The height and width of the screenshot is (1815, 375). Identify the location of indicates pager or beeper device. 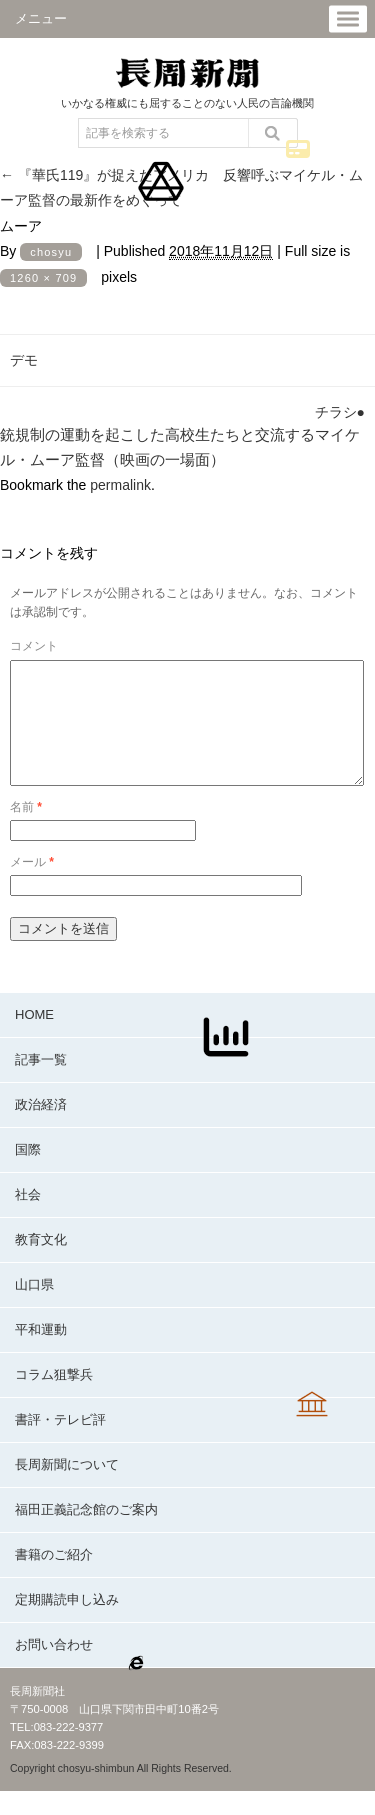
(298, 149).